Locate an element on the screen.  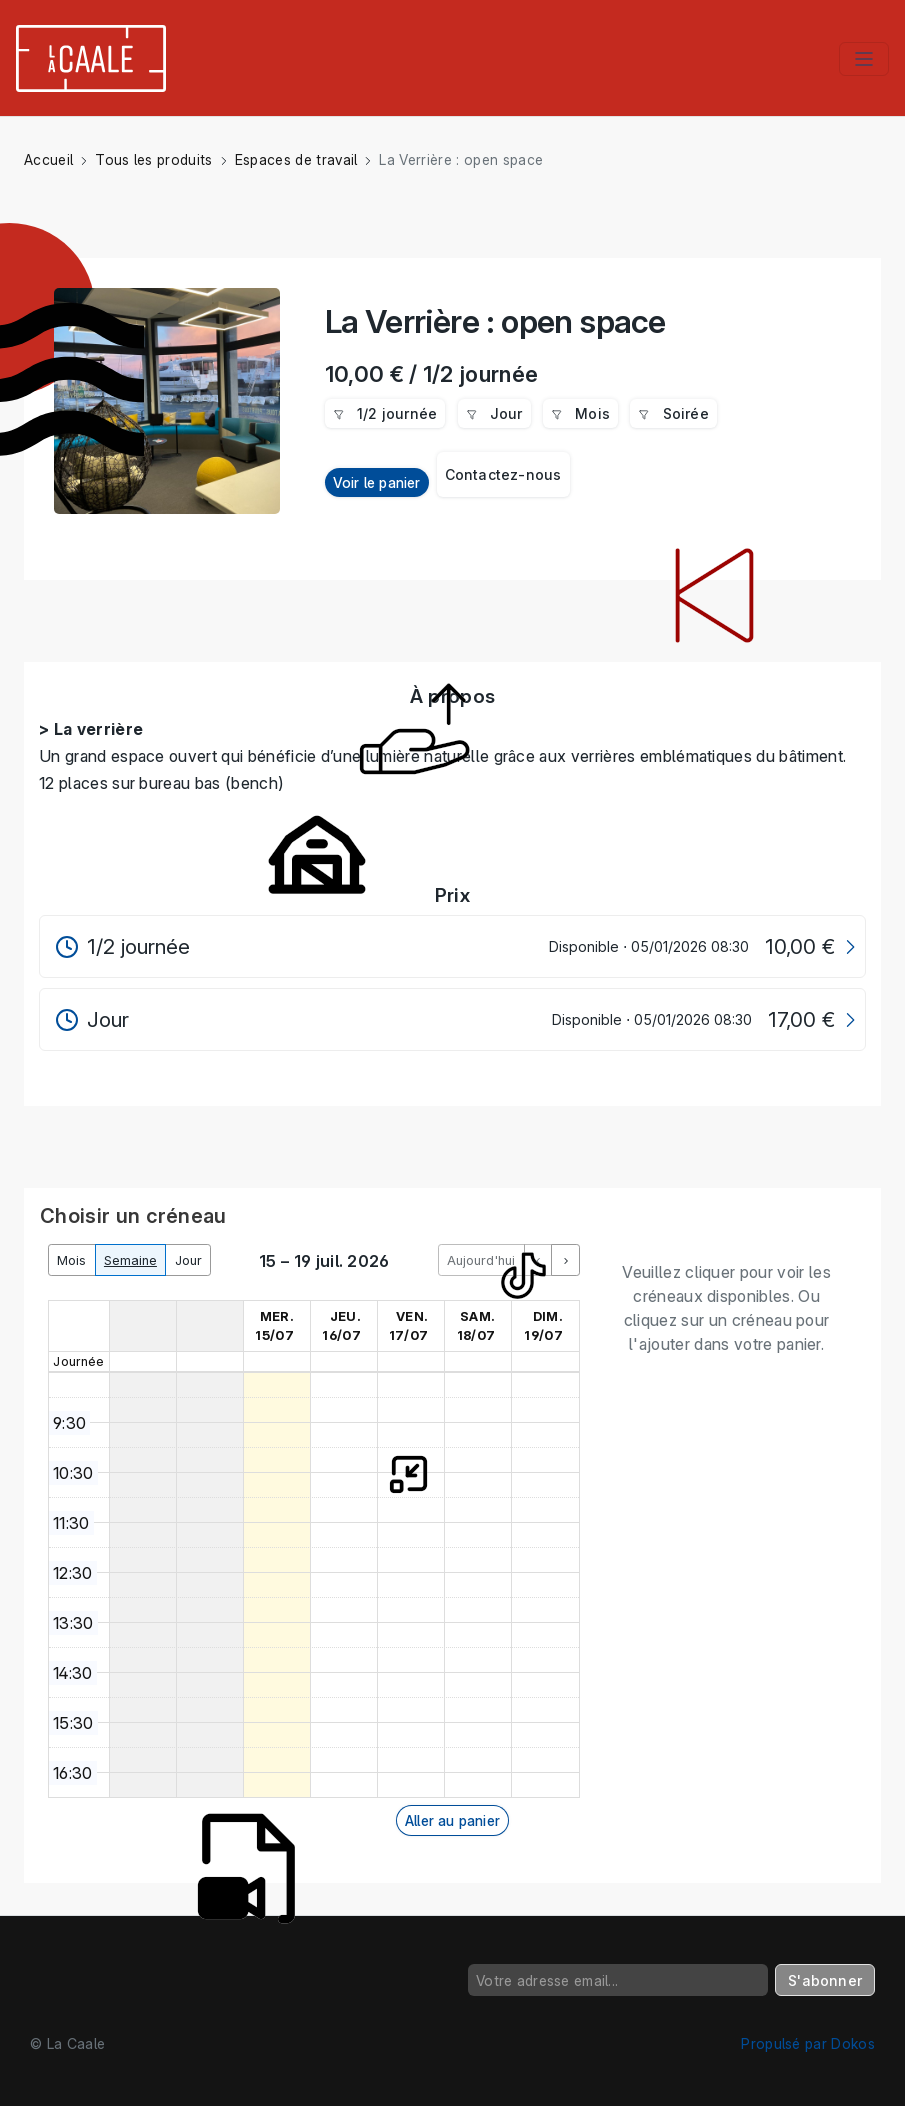
upload or share content manually is located at coordinates (418, 734).